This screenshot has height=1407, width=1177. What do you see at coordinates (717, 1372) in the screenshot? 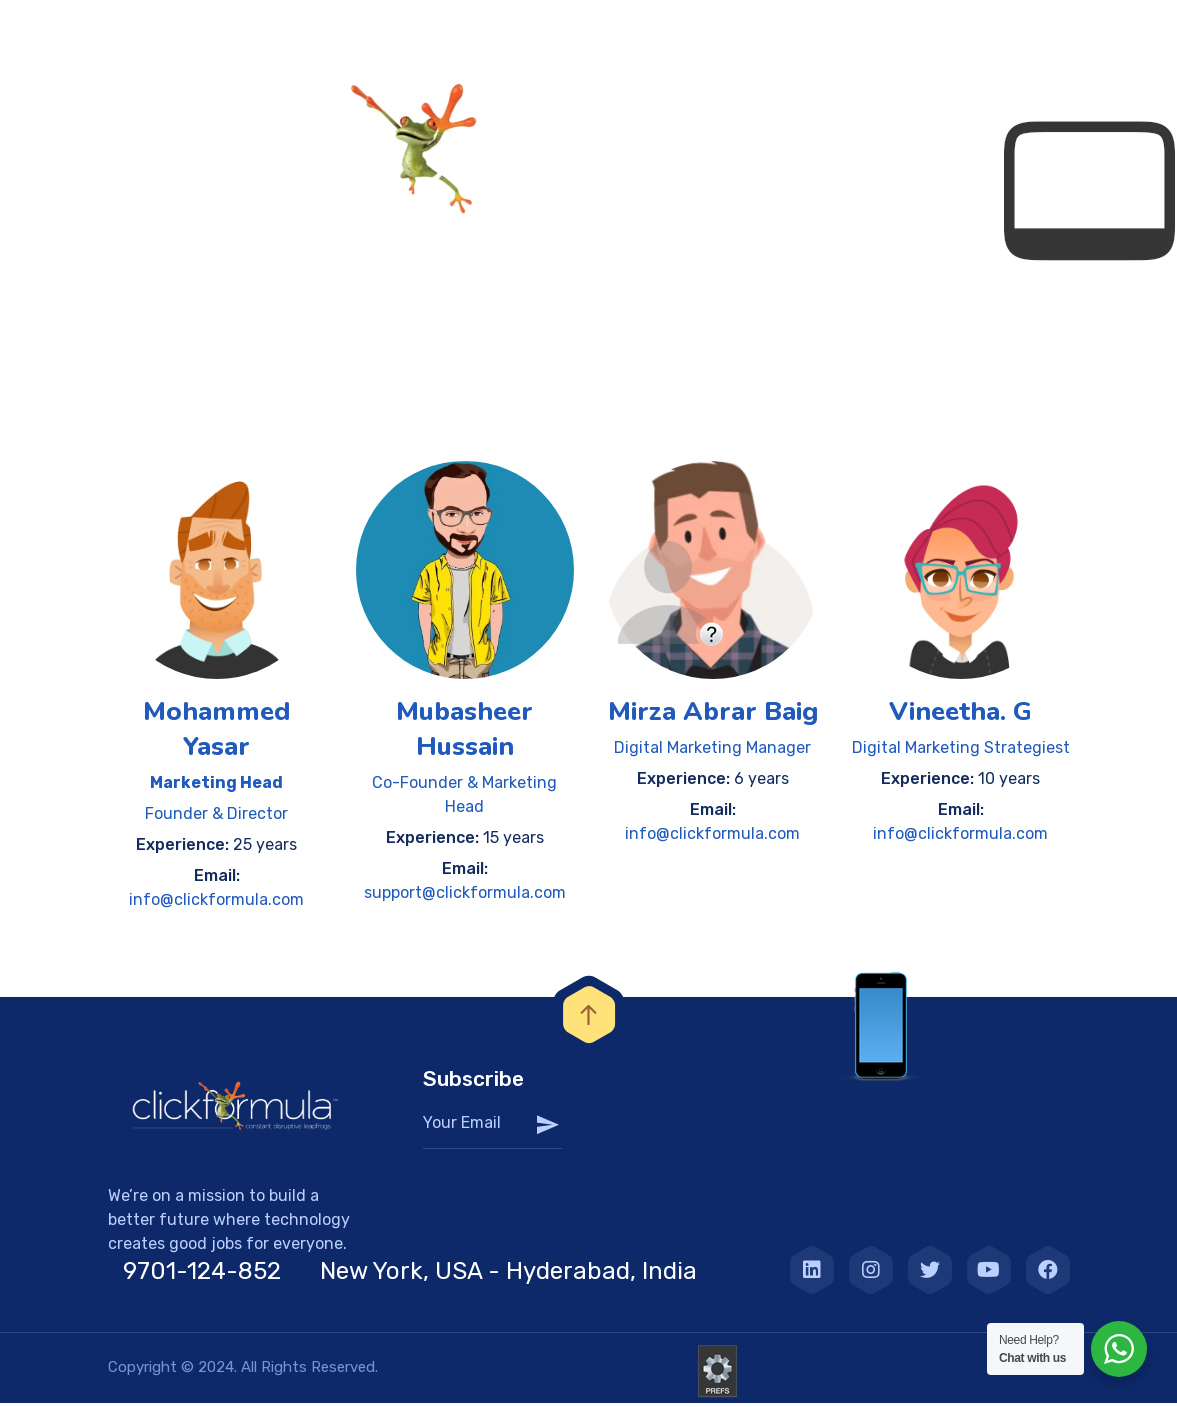
I see `open GarageBand preferences or settings` at bounding box center [717, 1372].